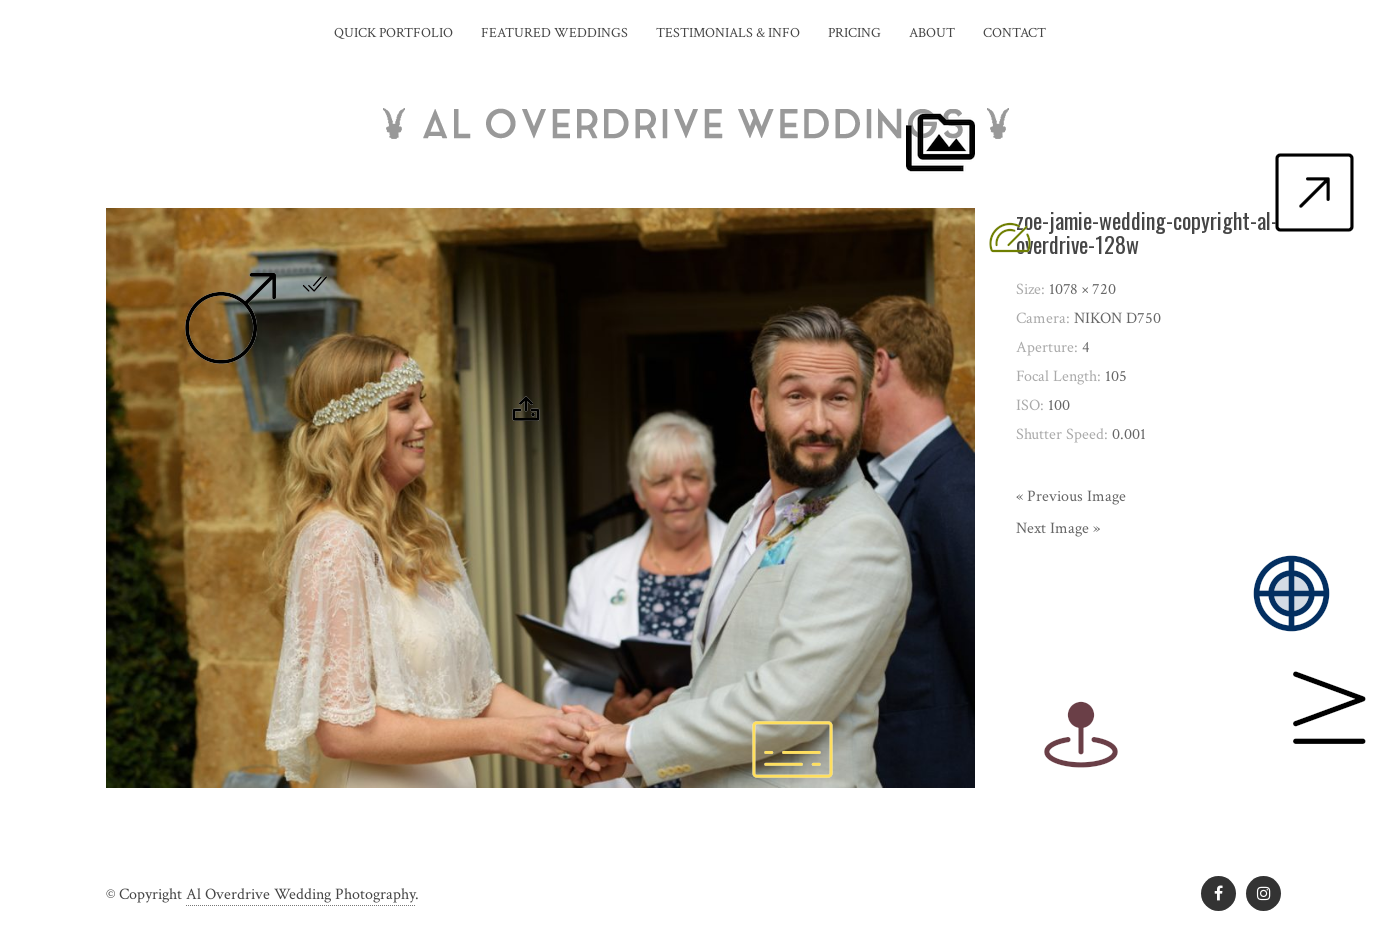  I want to click on view polar chart or radar graph data, so click(1291, 593).